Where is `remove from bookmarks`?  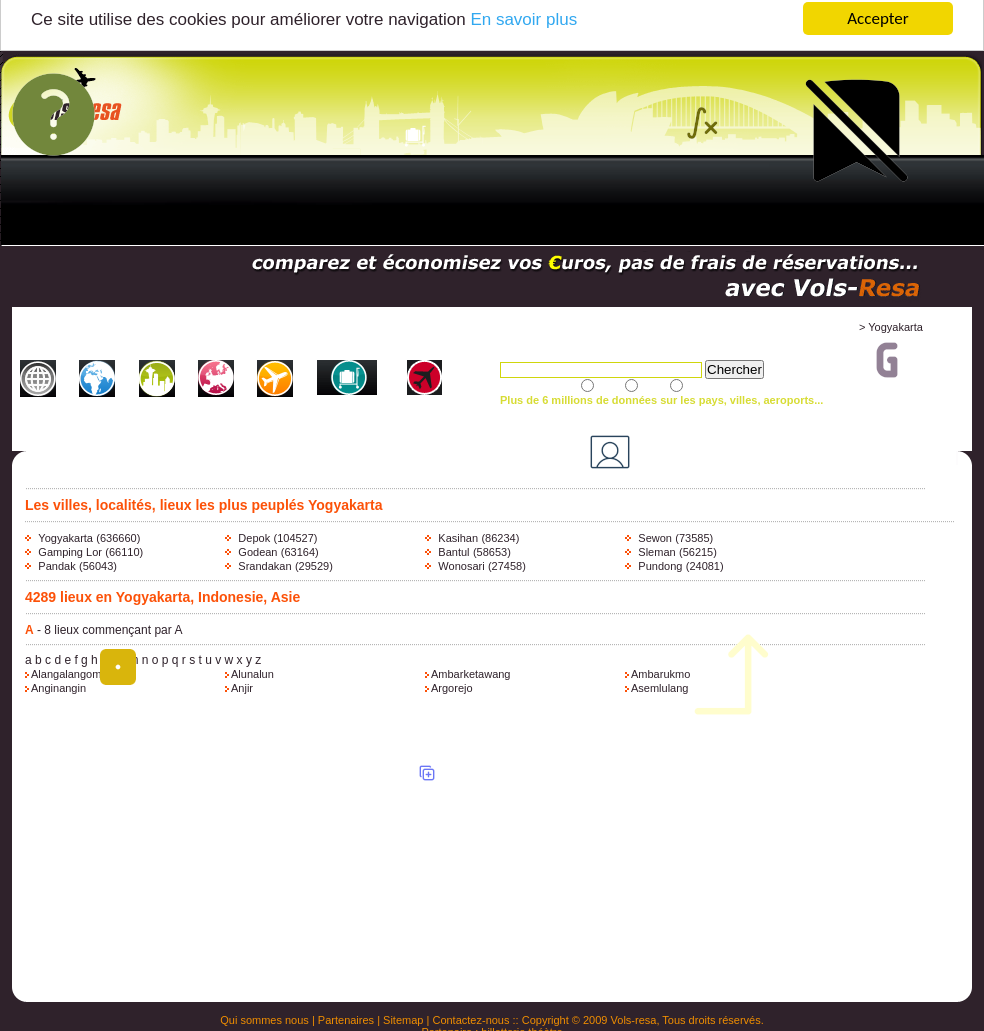 remove from bookmarks is located at coordinates (856, 130).